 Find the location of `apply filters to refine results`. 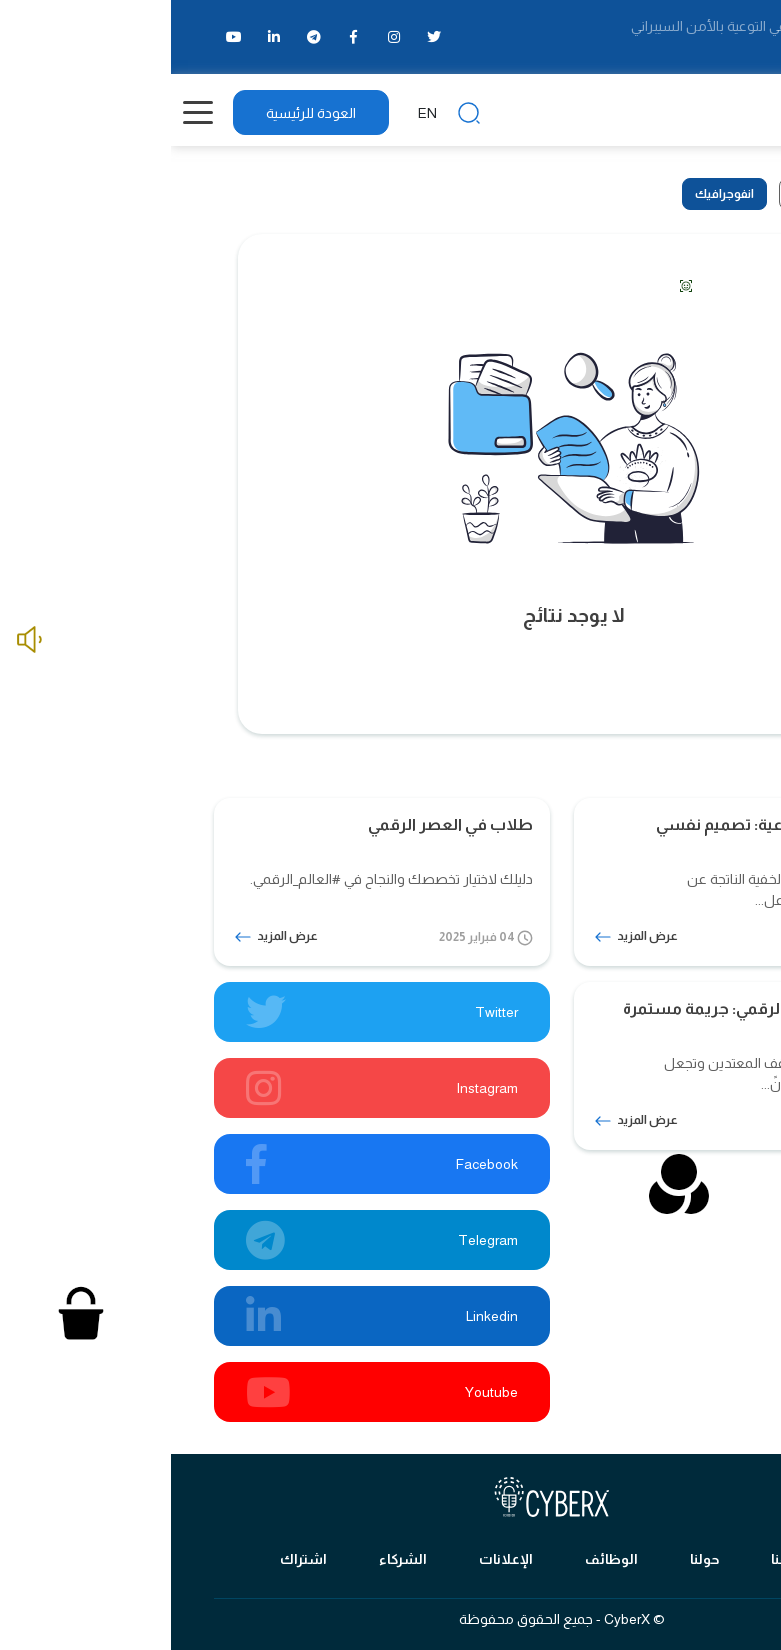

apply filters to refine results is located at coordinates (679, 1184).